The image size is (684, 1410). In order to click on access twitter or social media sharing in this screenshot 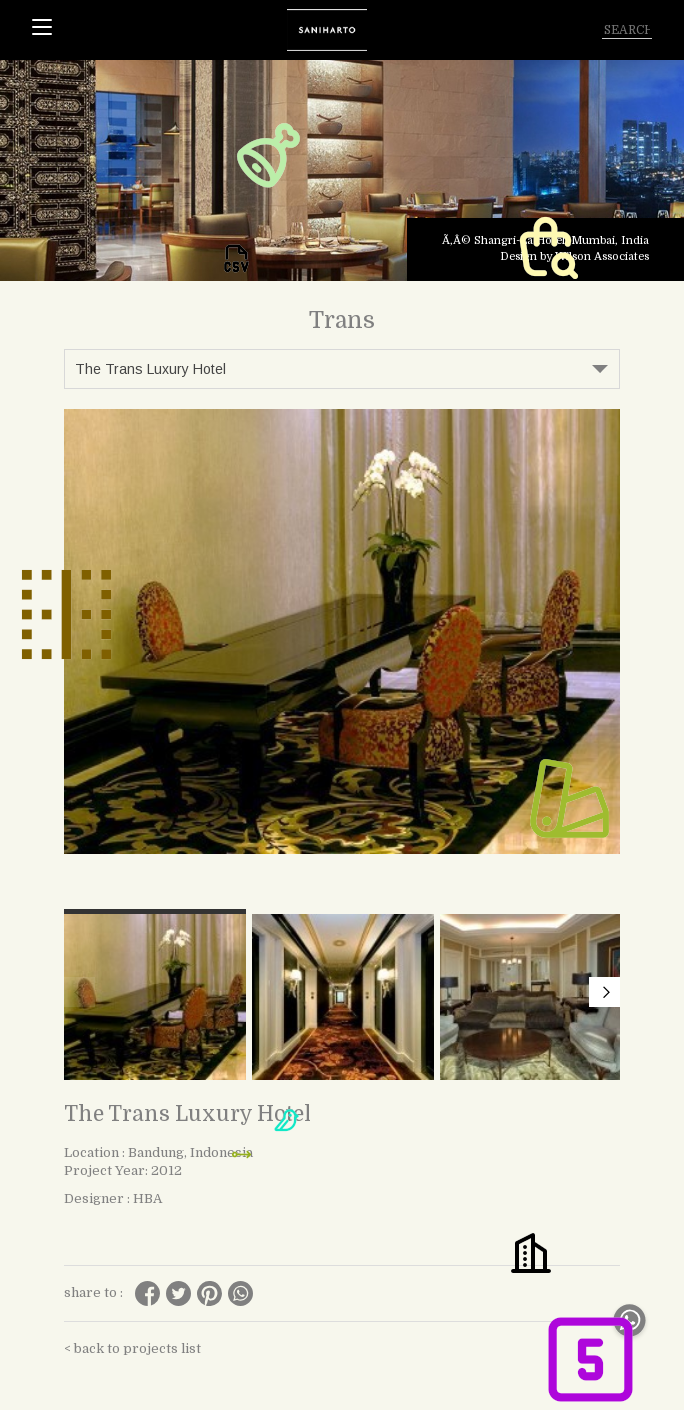, I will do `click(287, 1121)`.